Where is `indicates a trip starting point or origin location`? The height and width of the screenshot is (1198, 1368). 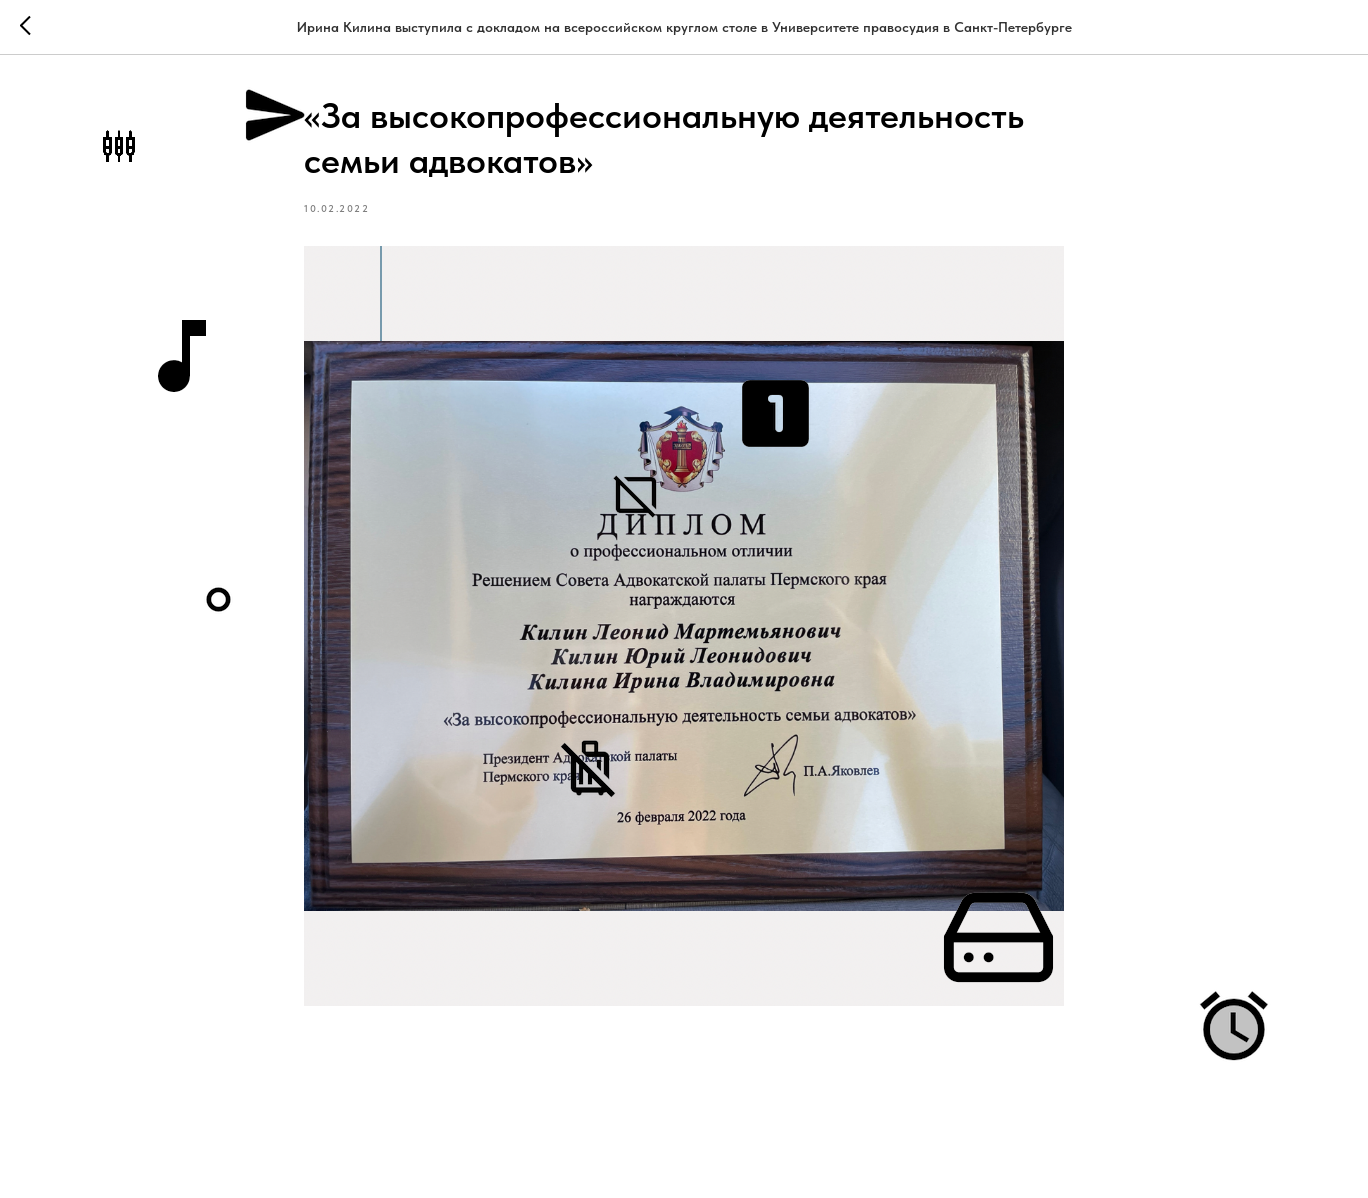
indicates a trip starting point or origin location is located at coordinates (218, 599).